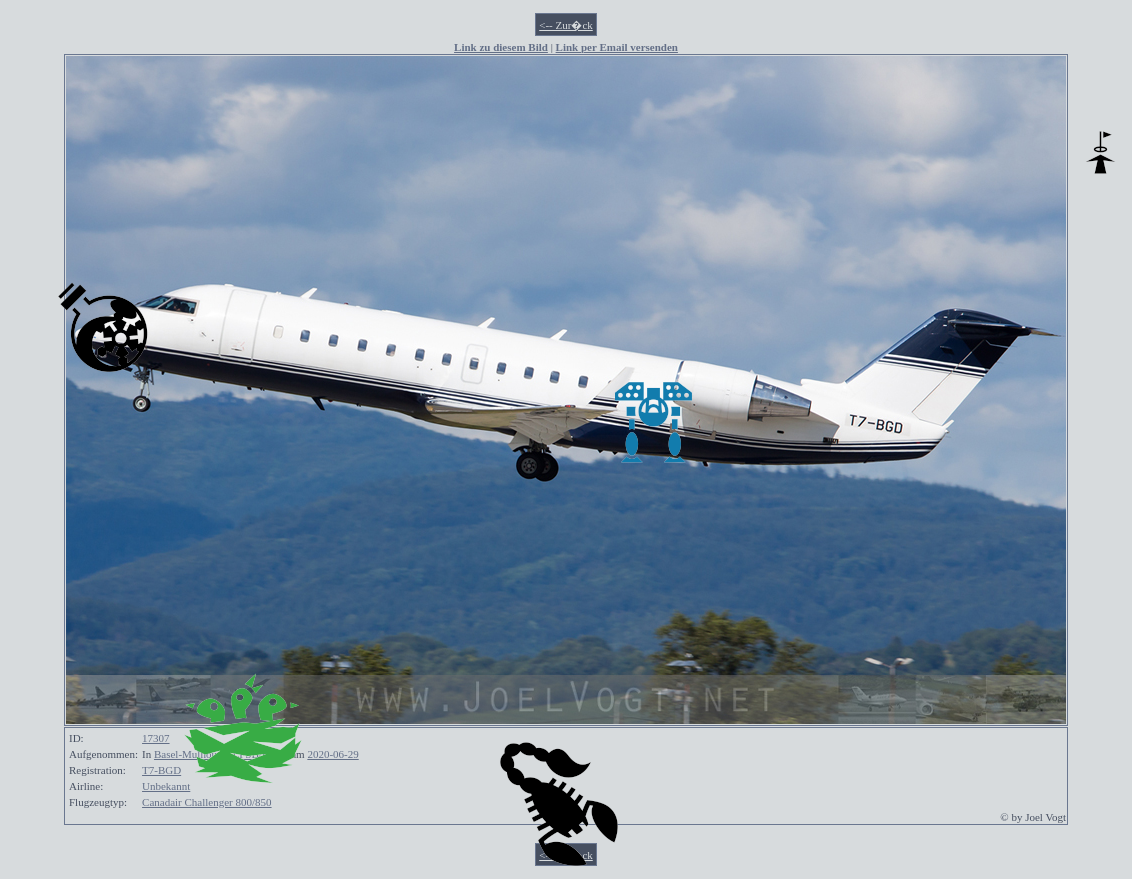 The image size is (1132, 879). I want to click on navigate to objective marker, so click(1100, 152).